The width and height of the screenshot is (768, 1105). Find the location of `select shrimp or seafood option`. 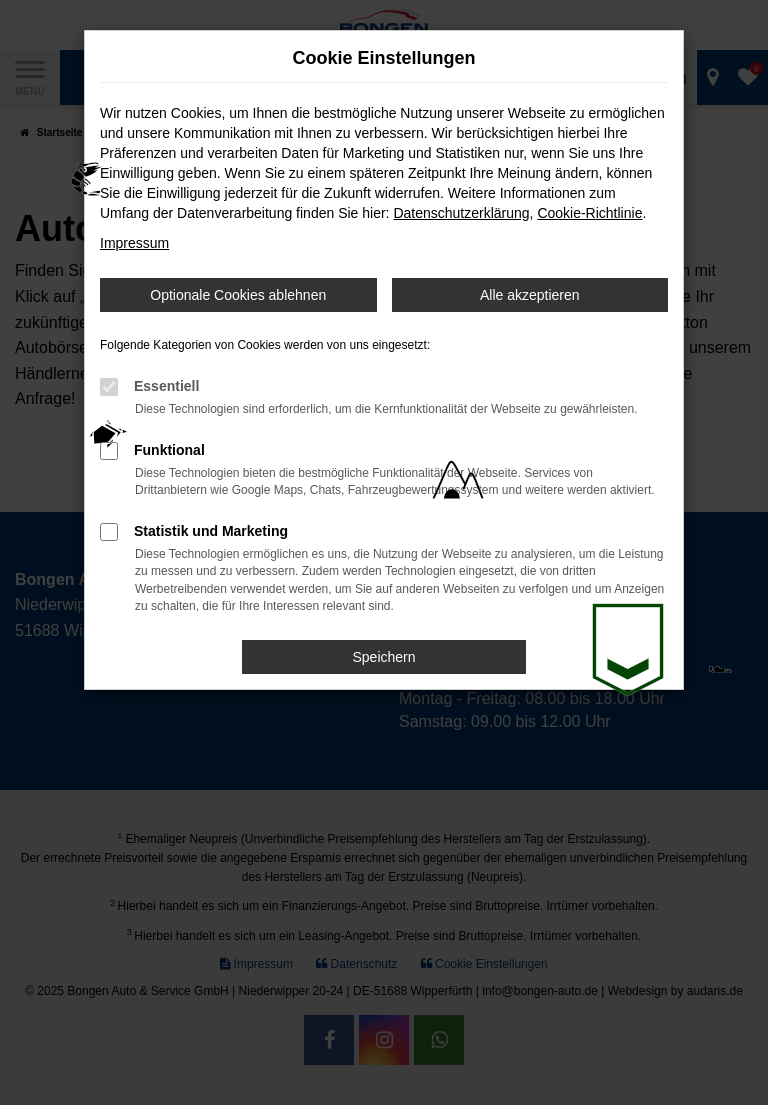

select shrimp or seafood option is located at coordinates (87, 179).